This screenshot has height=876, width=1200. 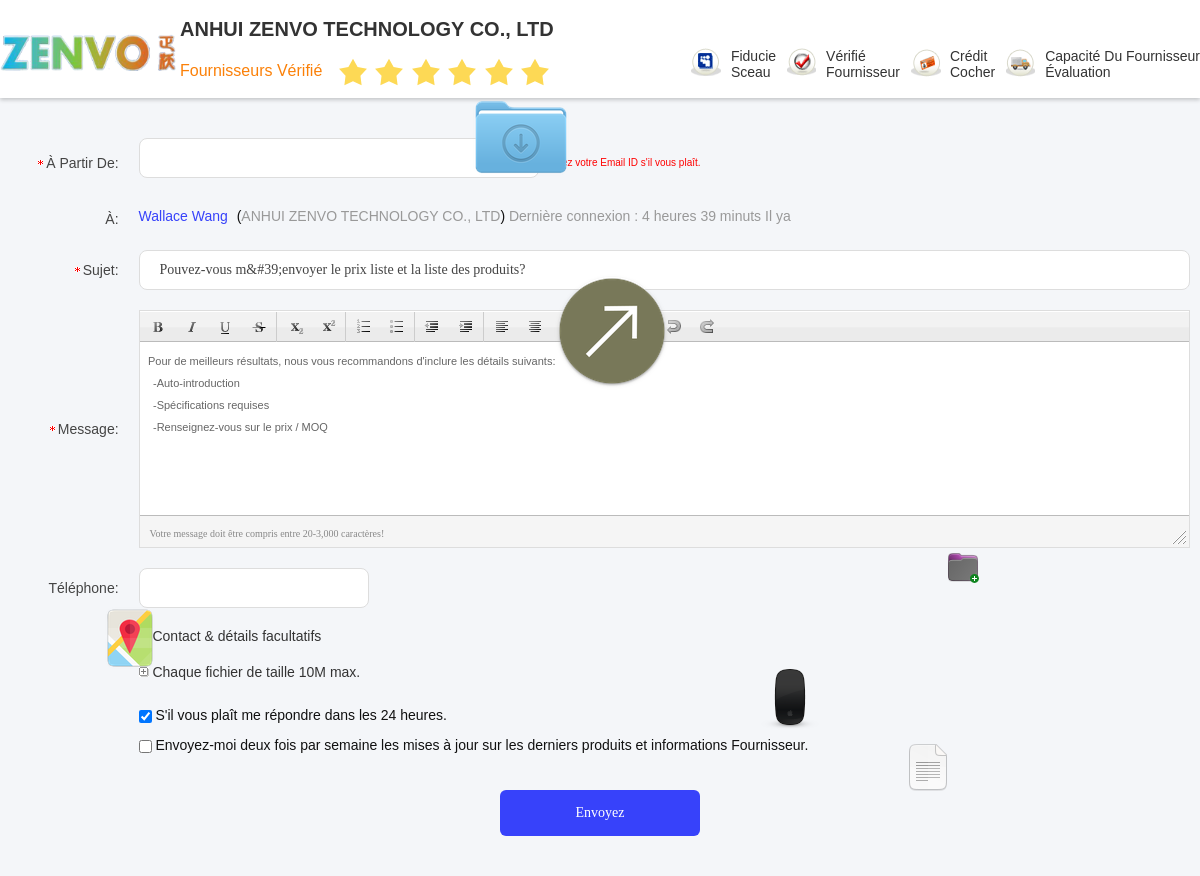 I want to click on indicates a symbolic link or shortcut to another file, so click(x=612, y=331).